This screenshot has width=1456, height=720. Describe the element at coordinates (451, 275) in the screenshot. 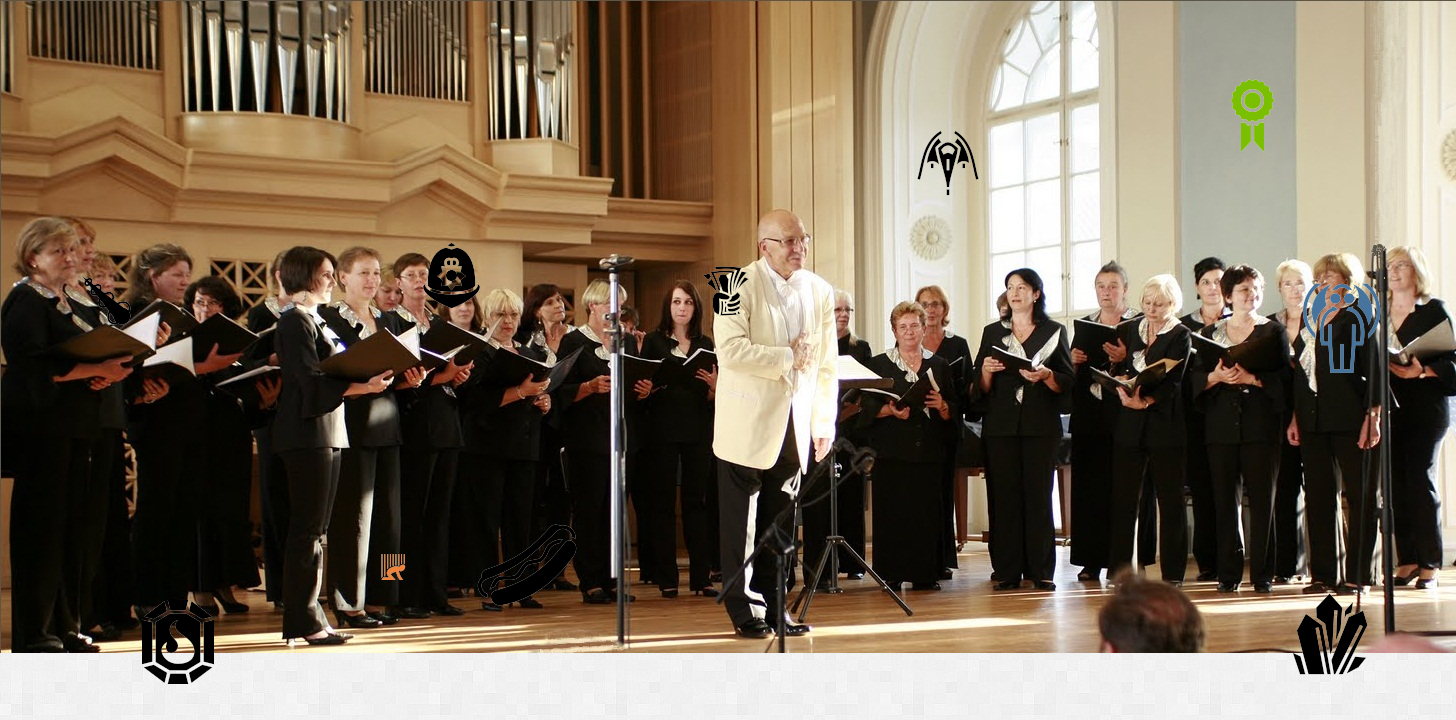

I see `select custodian or guard character class` at that location.